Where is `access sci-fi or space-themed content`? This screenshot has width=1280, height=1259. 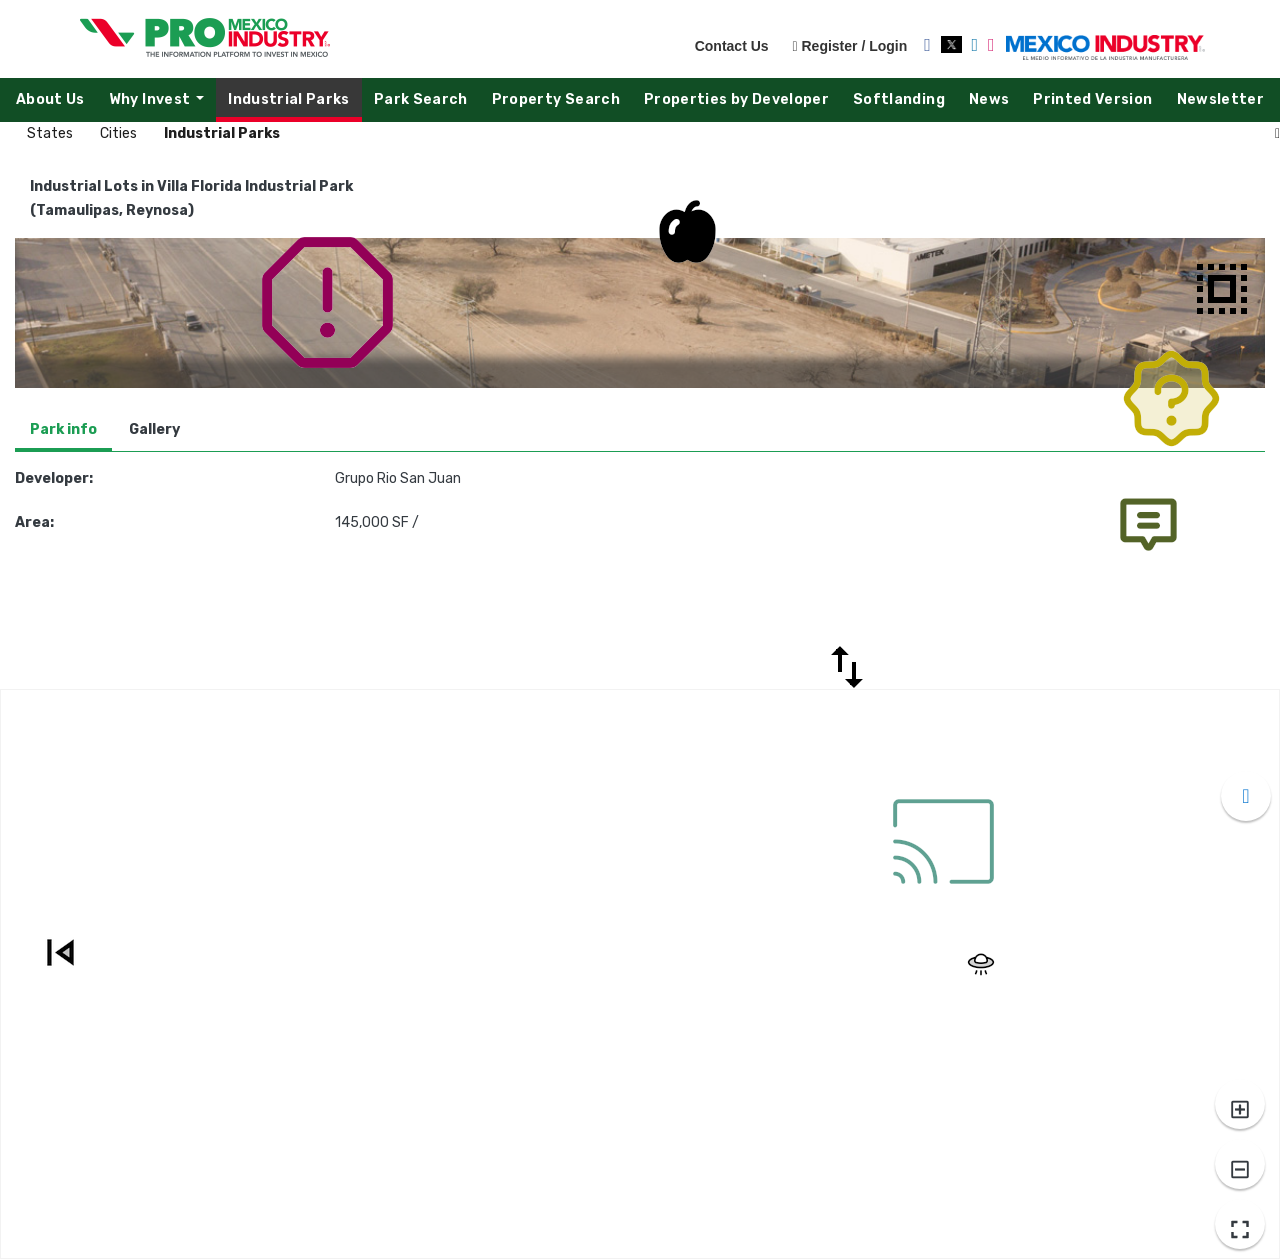
access sci-fi or space-themed content is located at coordinates (981, 964).